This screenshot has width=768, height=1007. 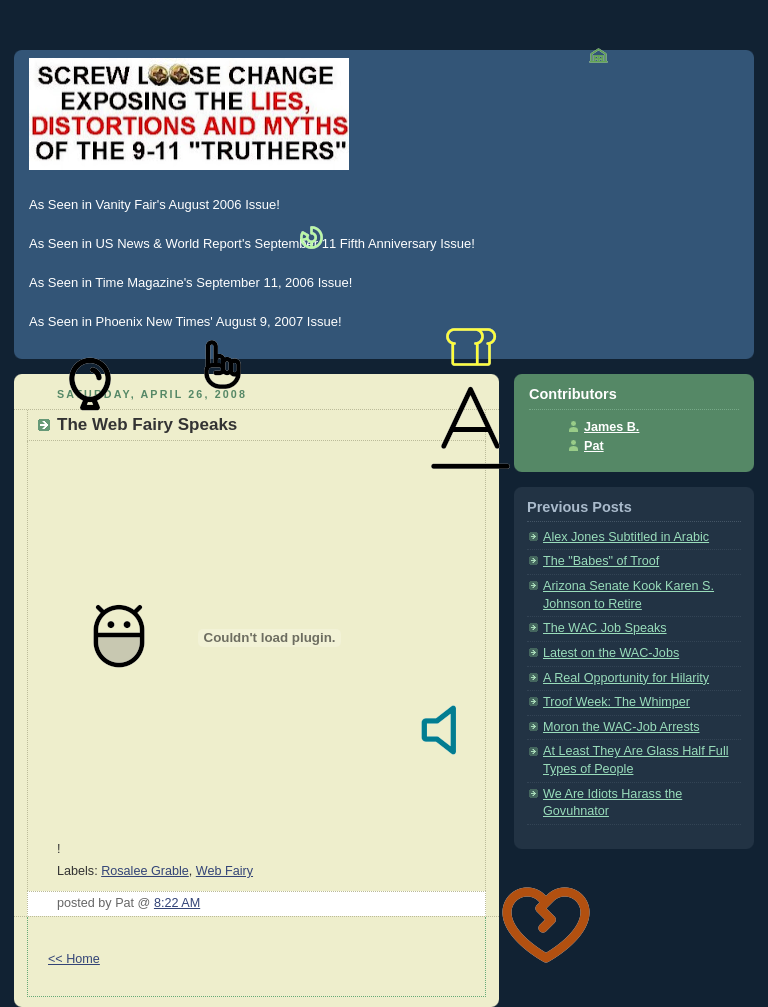 I want to click on celebrate an event or milestone, so click(x=90, y=384).